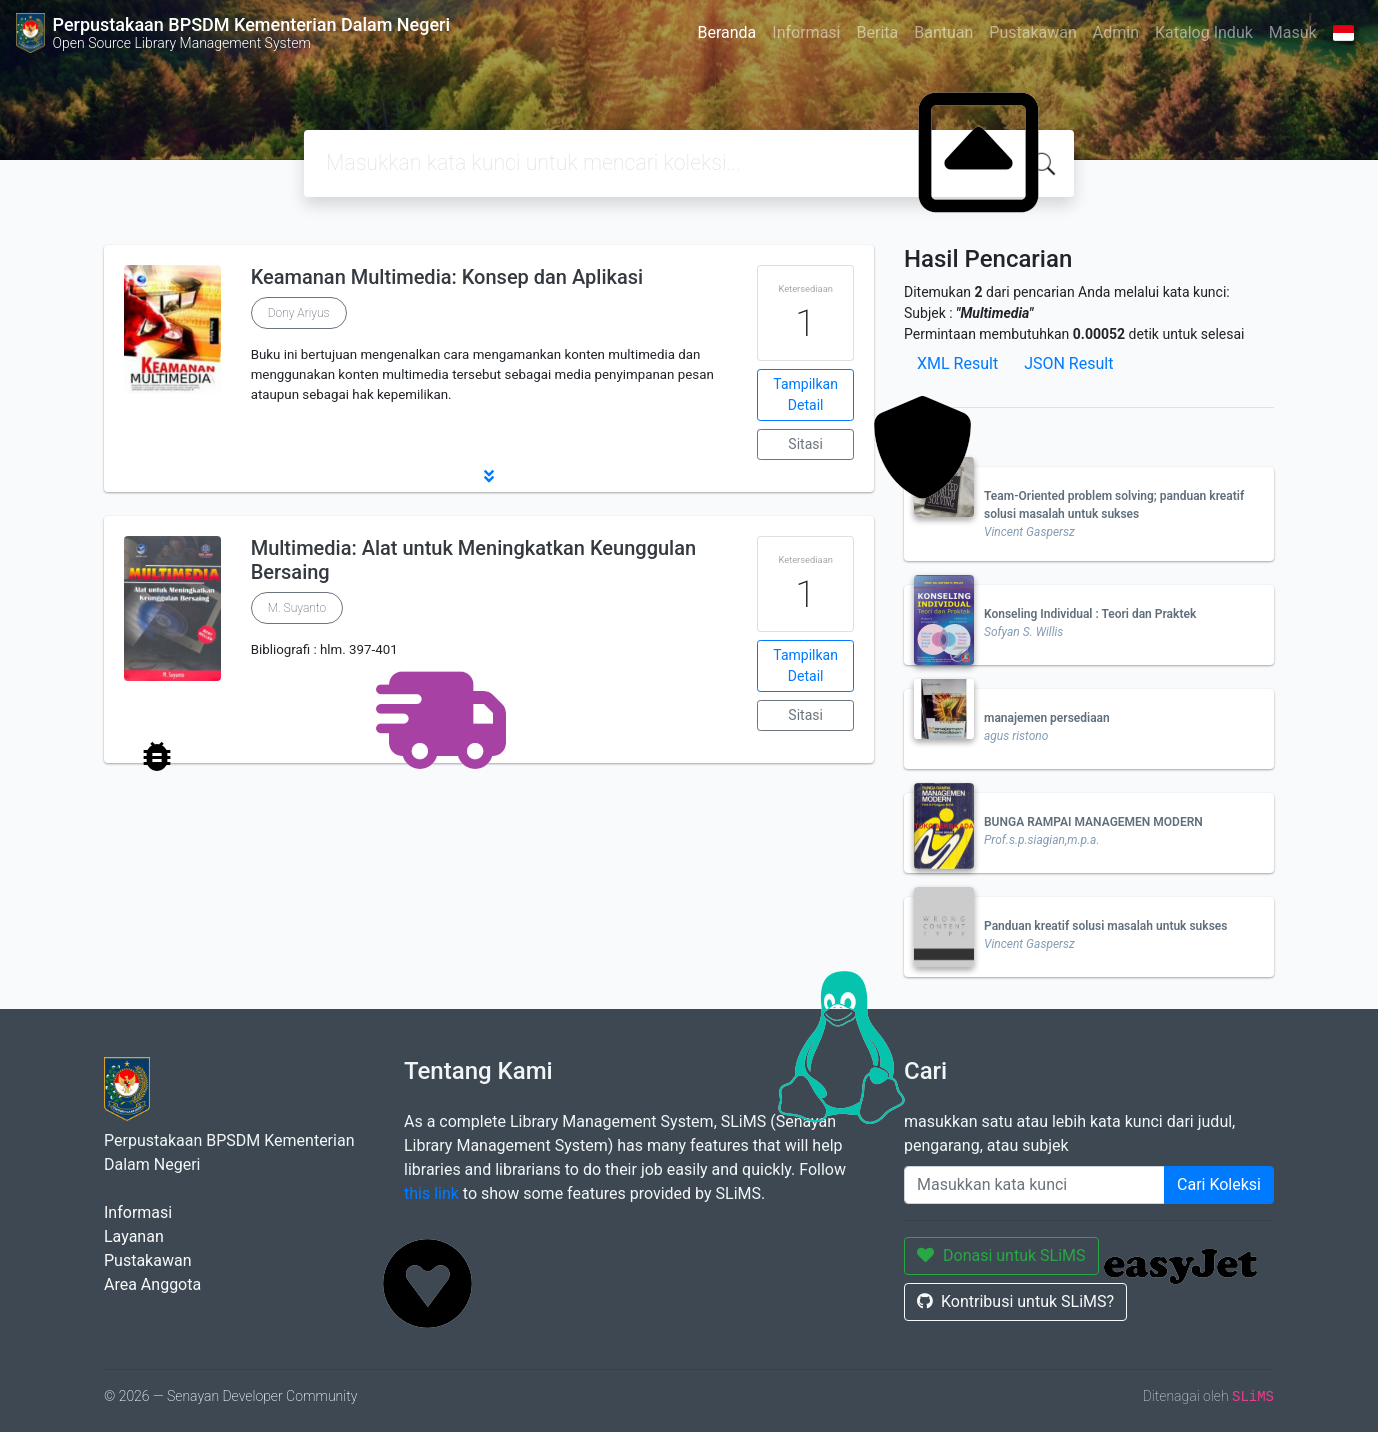 The width and height of the screenshot is (1378, 1432). I want to click on report a bug or software issue, so click(157, 756).